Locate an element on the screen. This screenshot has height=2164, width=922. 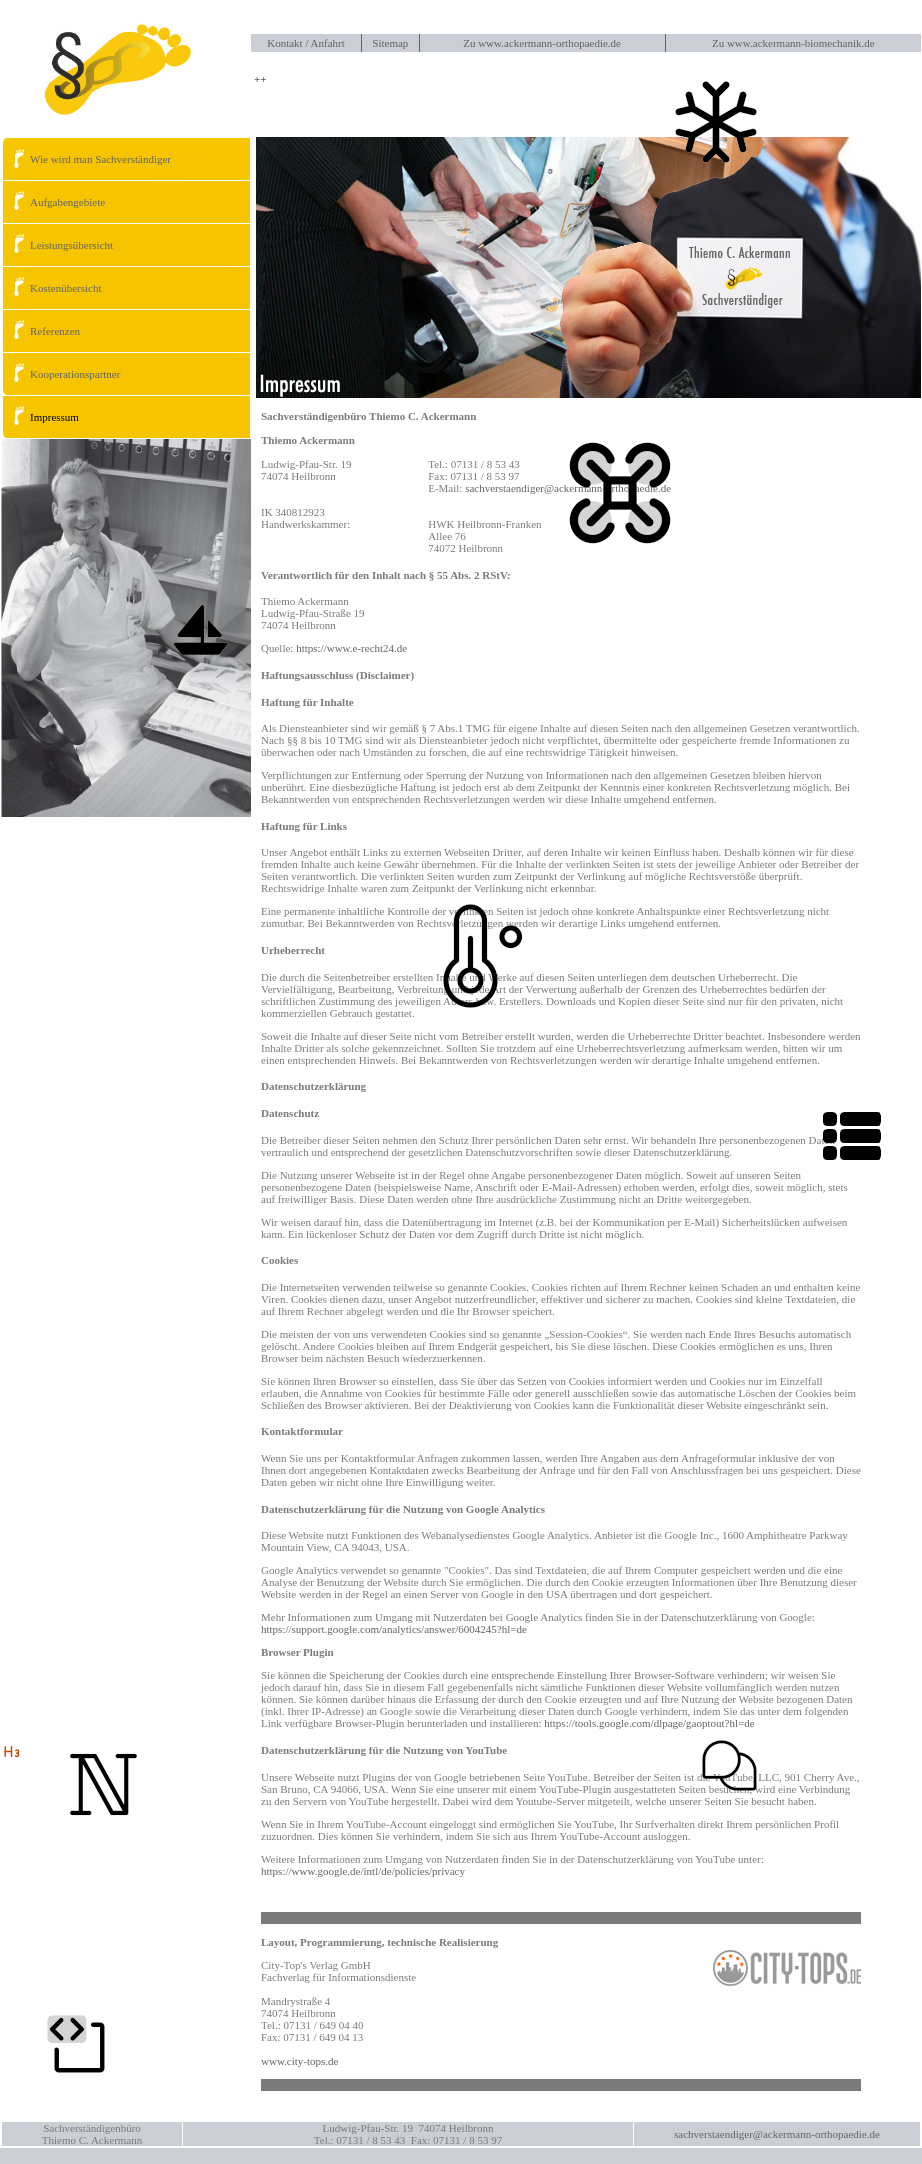
insert a code block or snippet is located at coordinates (79, 2047).